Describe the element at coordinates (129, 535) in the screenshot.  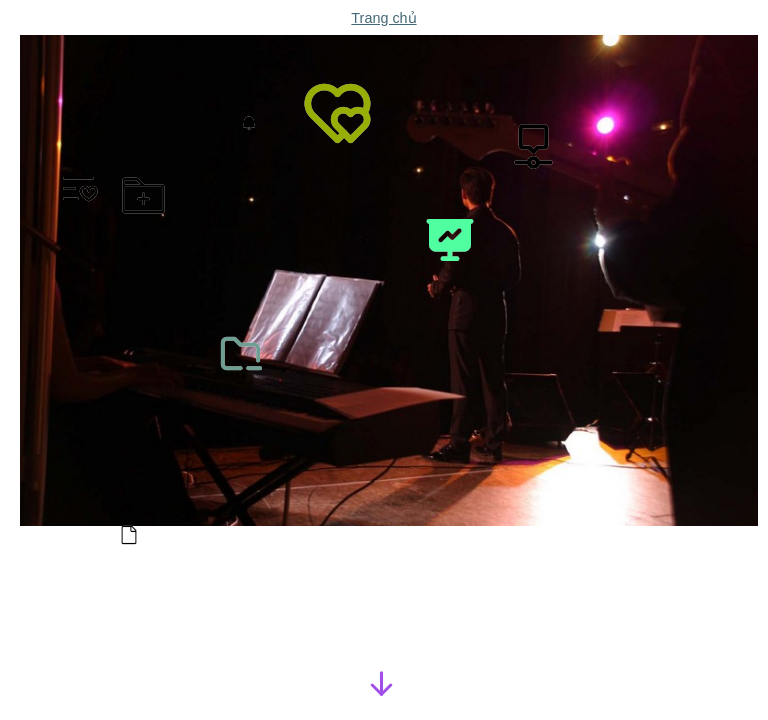
I see `view or open a file` at that location.